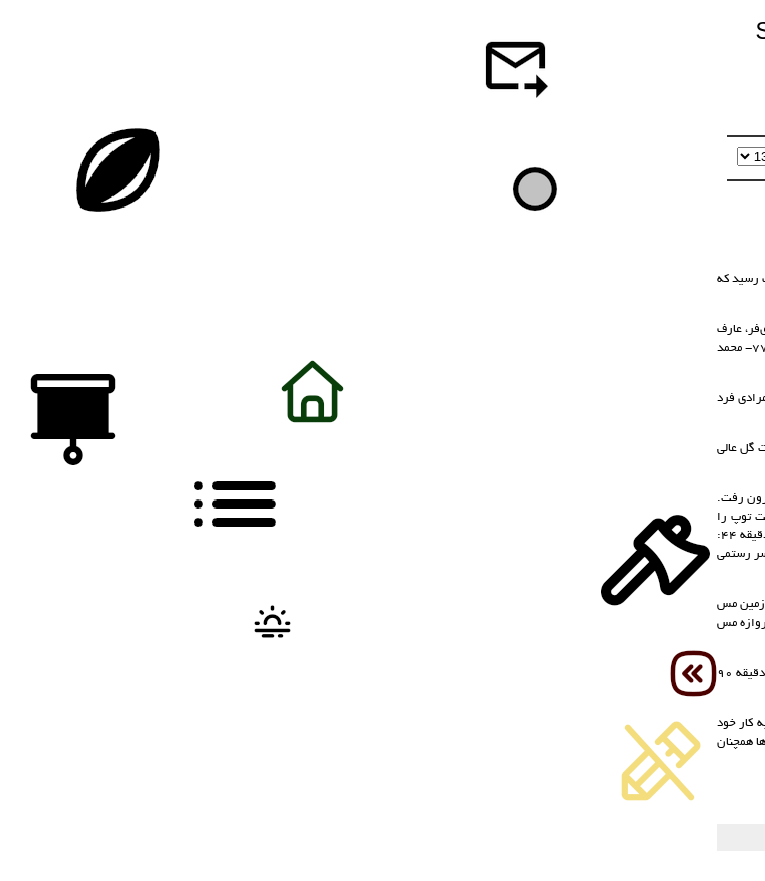  I want to click on start a presentation, so click(73, 413).